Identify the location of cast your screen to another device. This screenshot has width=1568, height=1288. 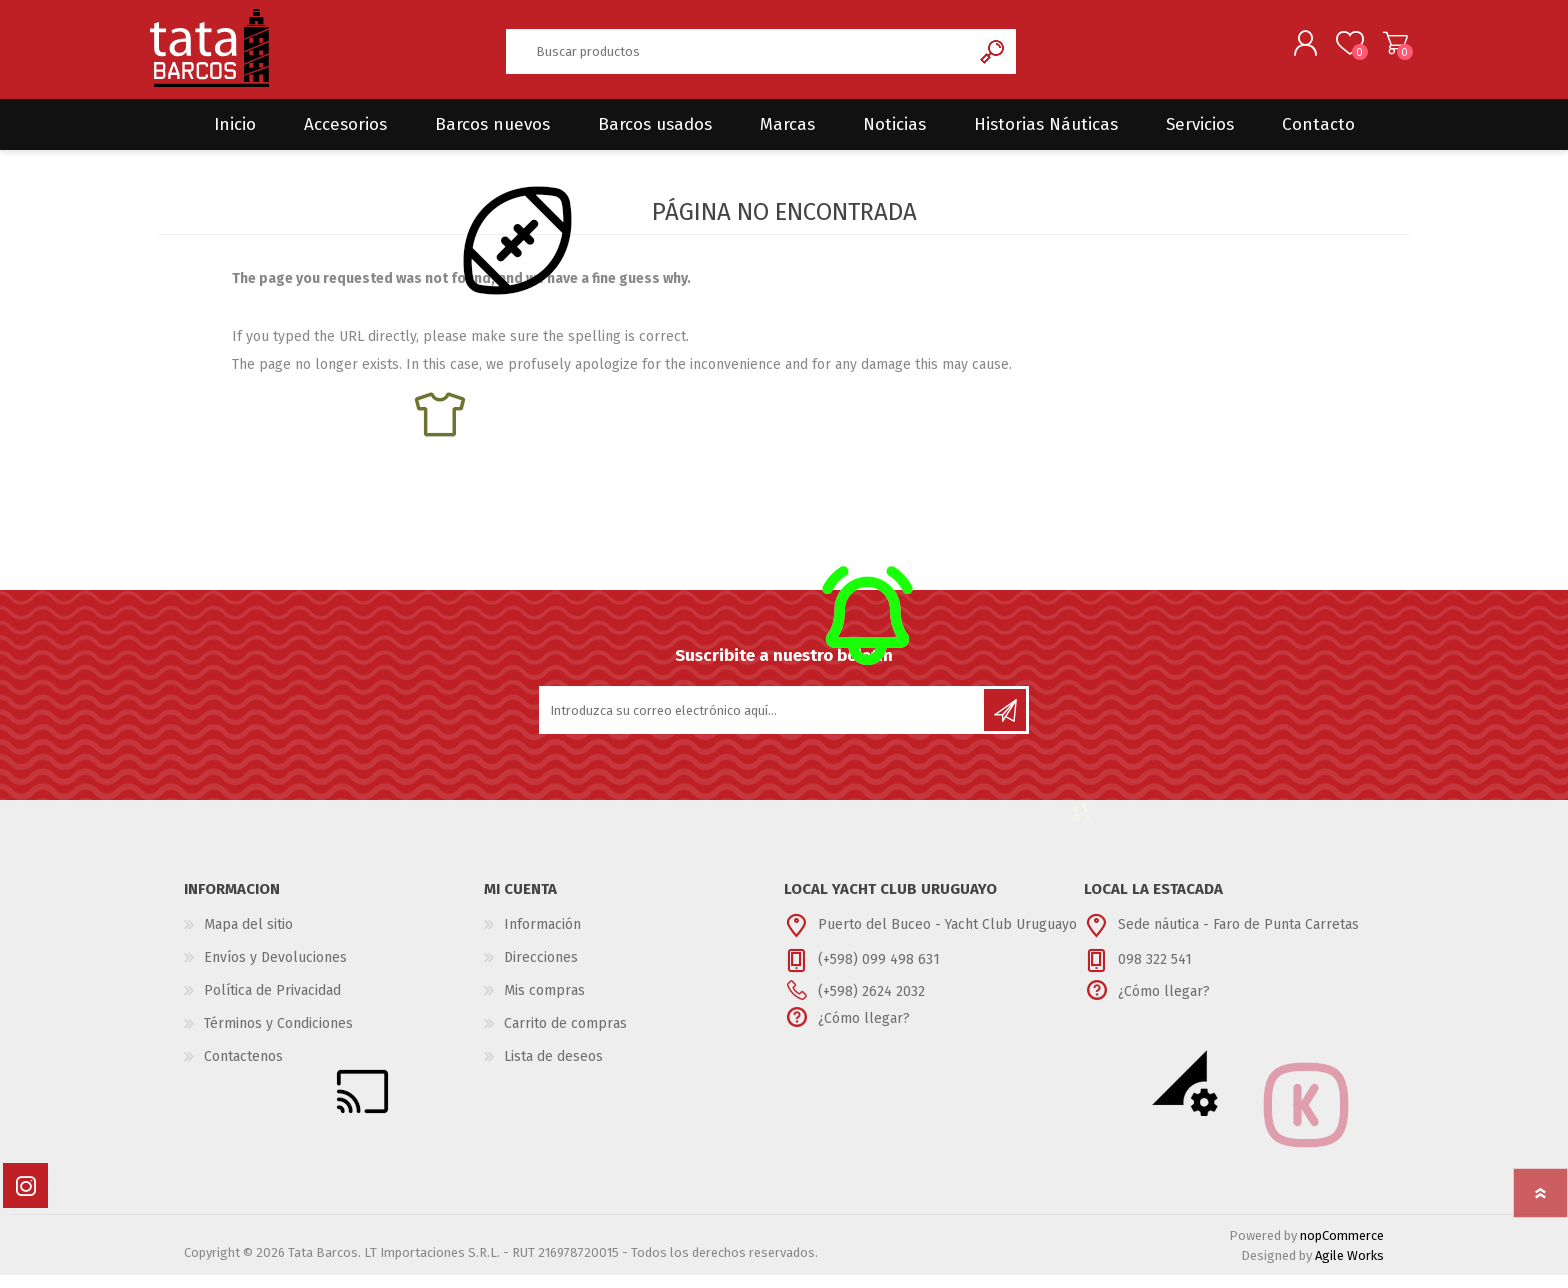
(362, 1091).